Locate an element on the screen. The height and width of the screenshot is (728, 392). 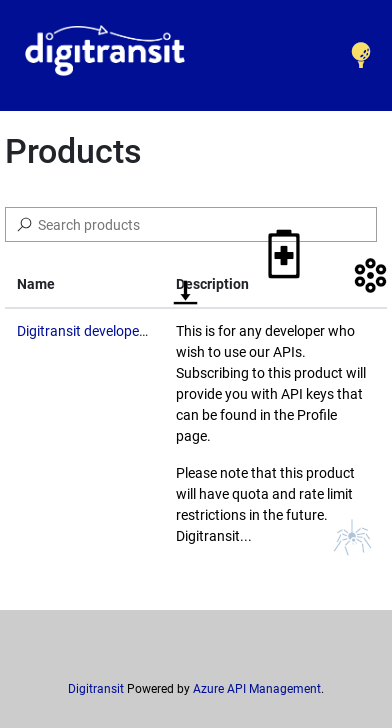
access golf game or mini-golf feature is located at coordinates (361, 55).